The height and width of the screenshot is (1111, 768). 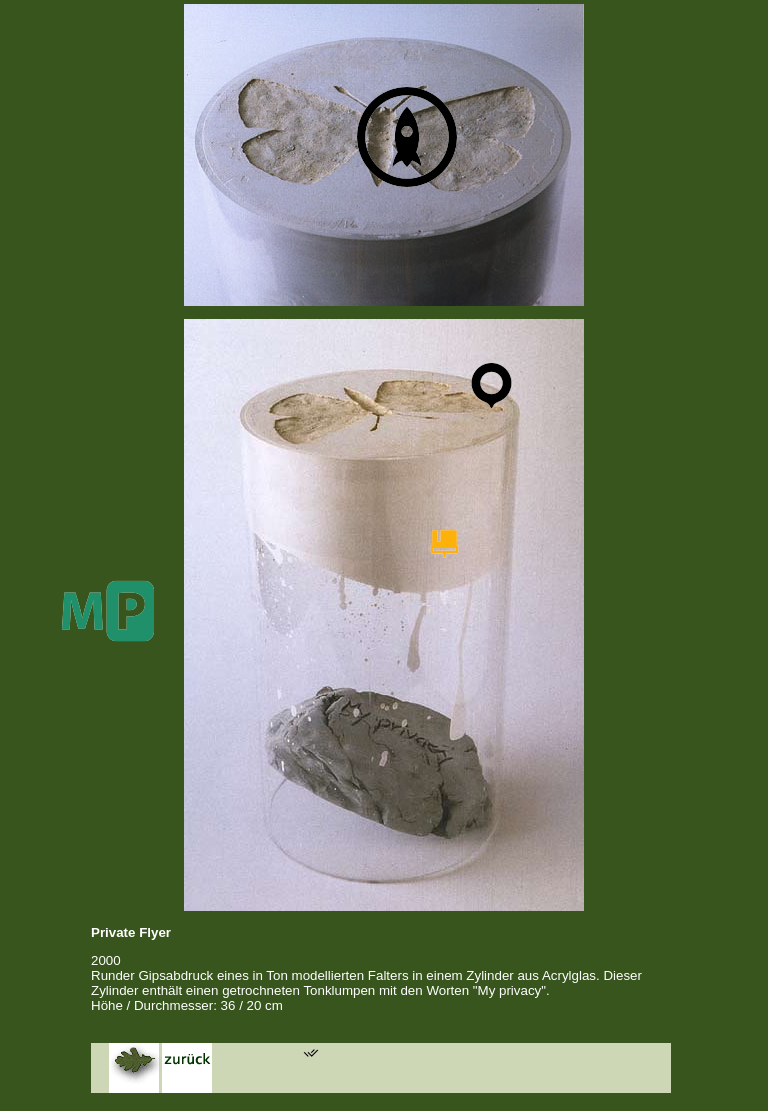 I want to click on access brush or painting tools, so click(x=444, y=542).